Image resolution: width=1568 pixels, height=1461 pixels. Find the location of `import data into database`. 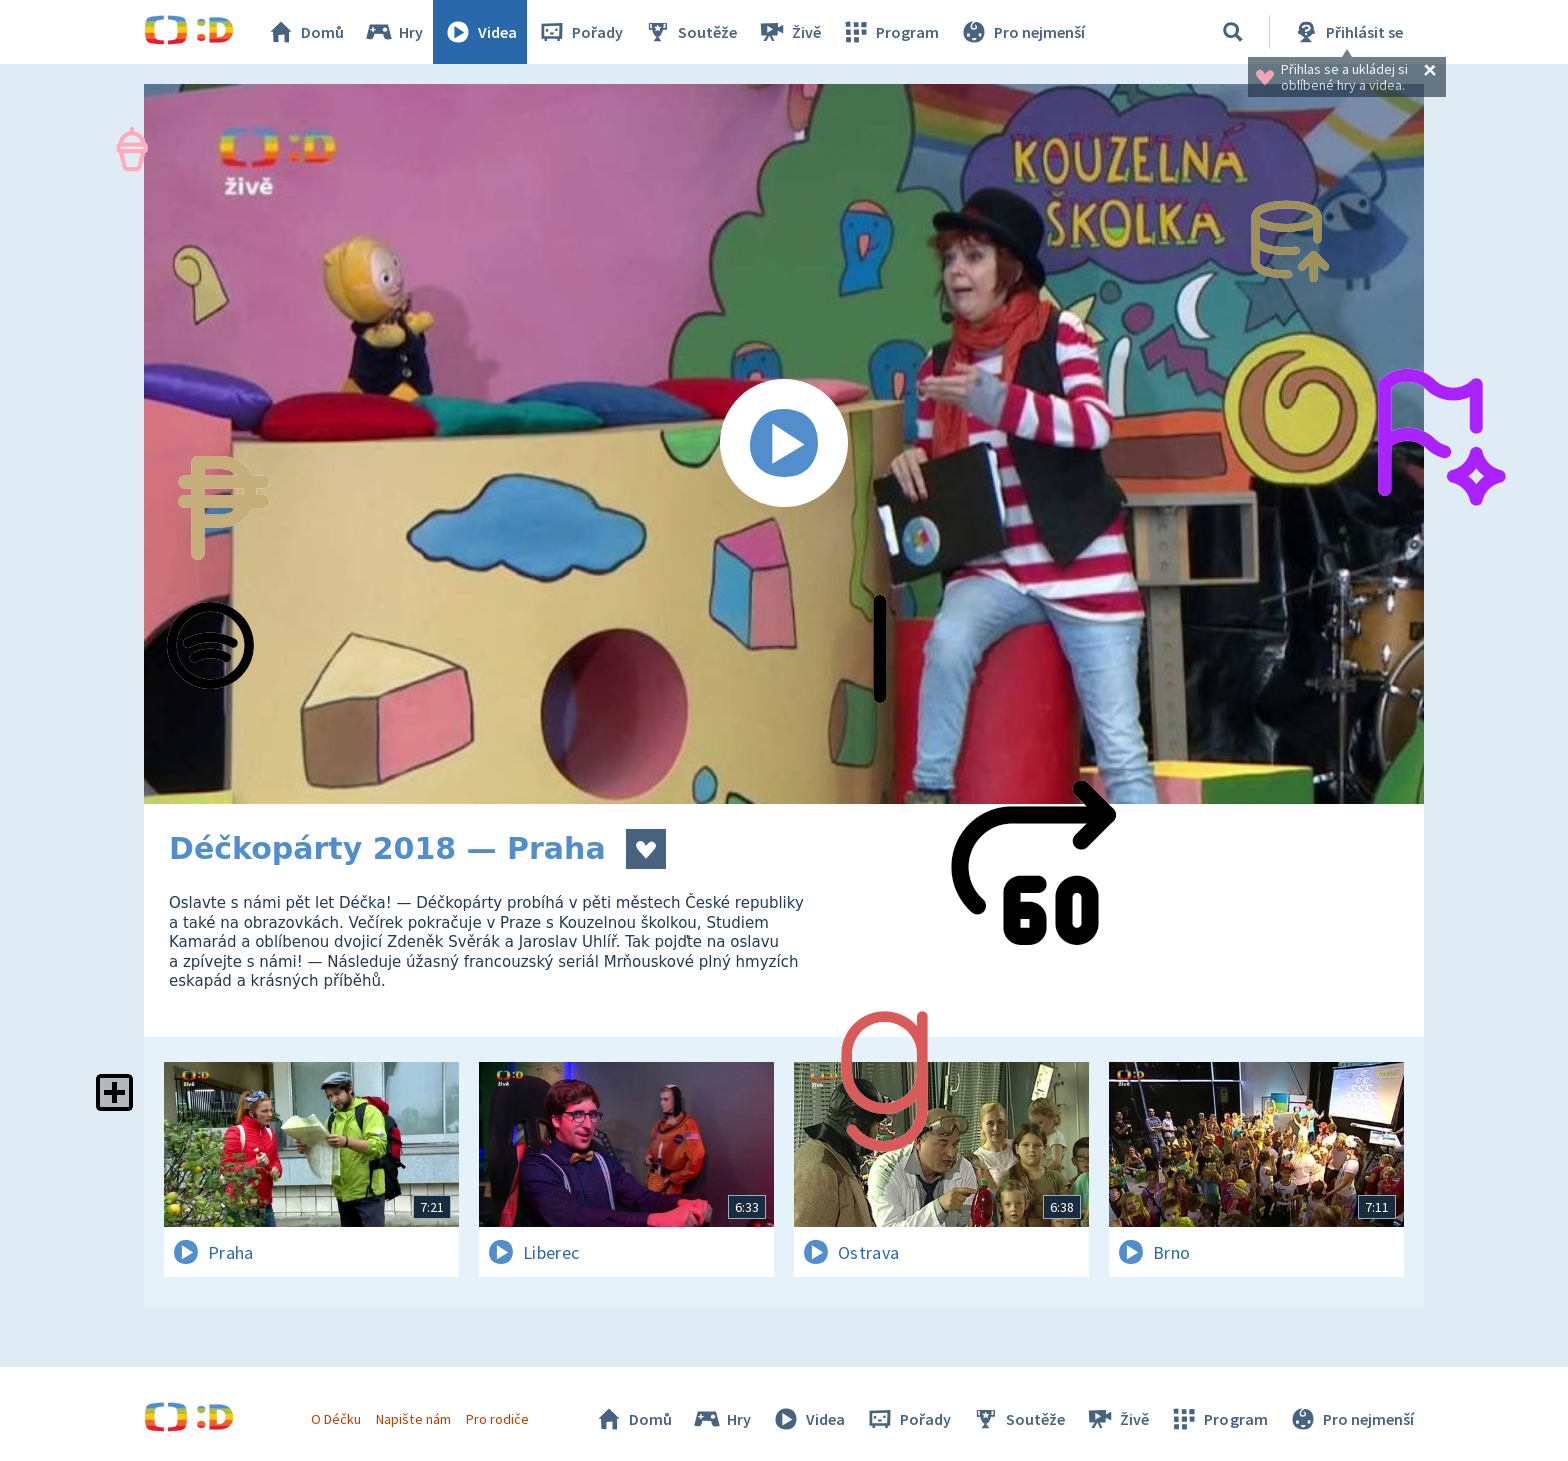

import data into database is located at coordinates (1286, 239).